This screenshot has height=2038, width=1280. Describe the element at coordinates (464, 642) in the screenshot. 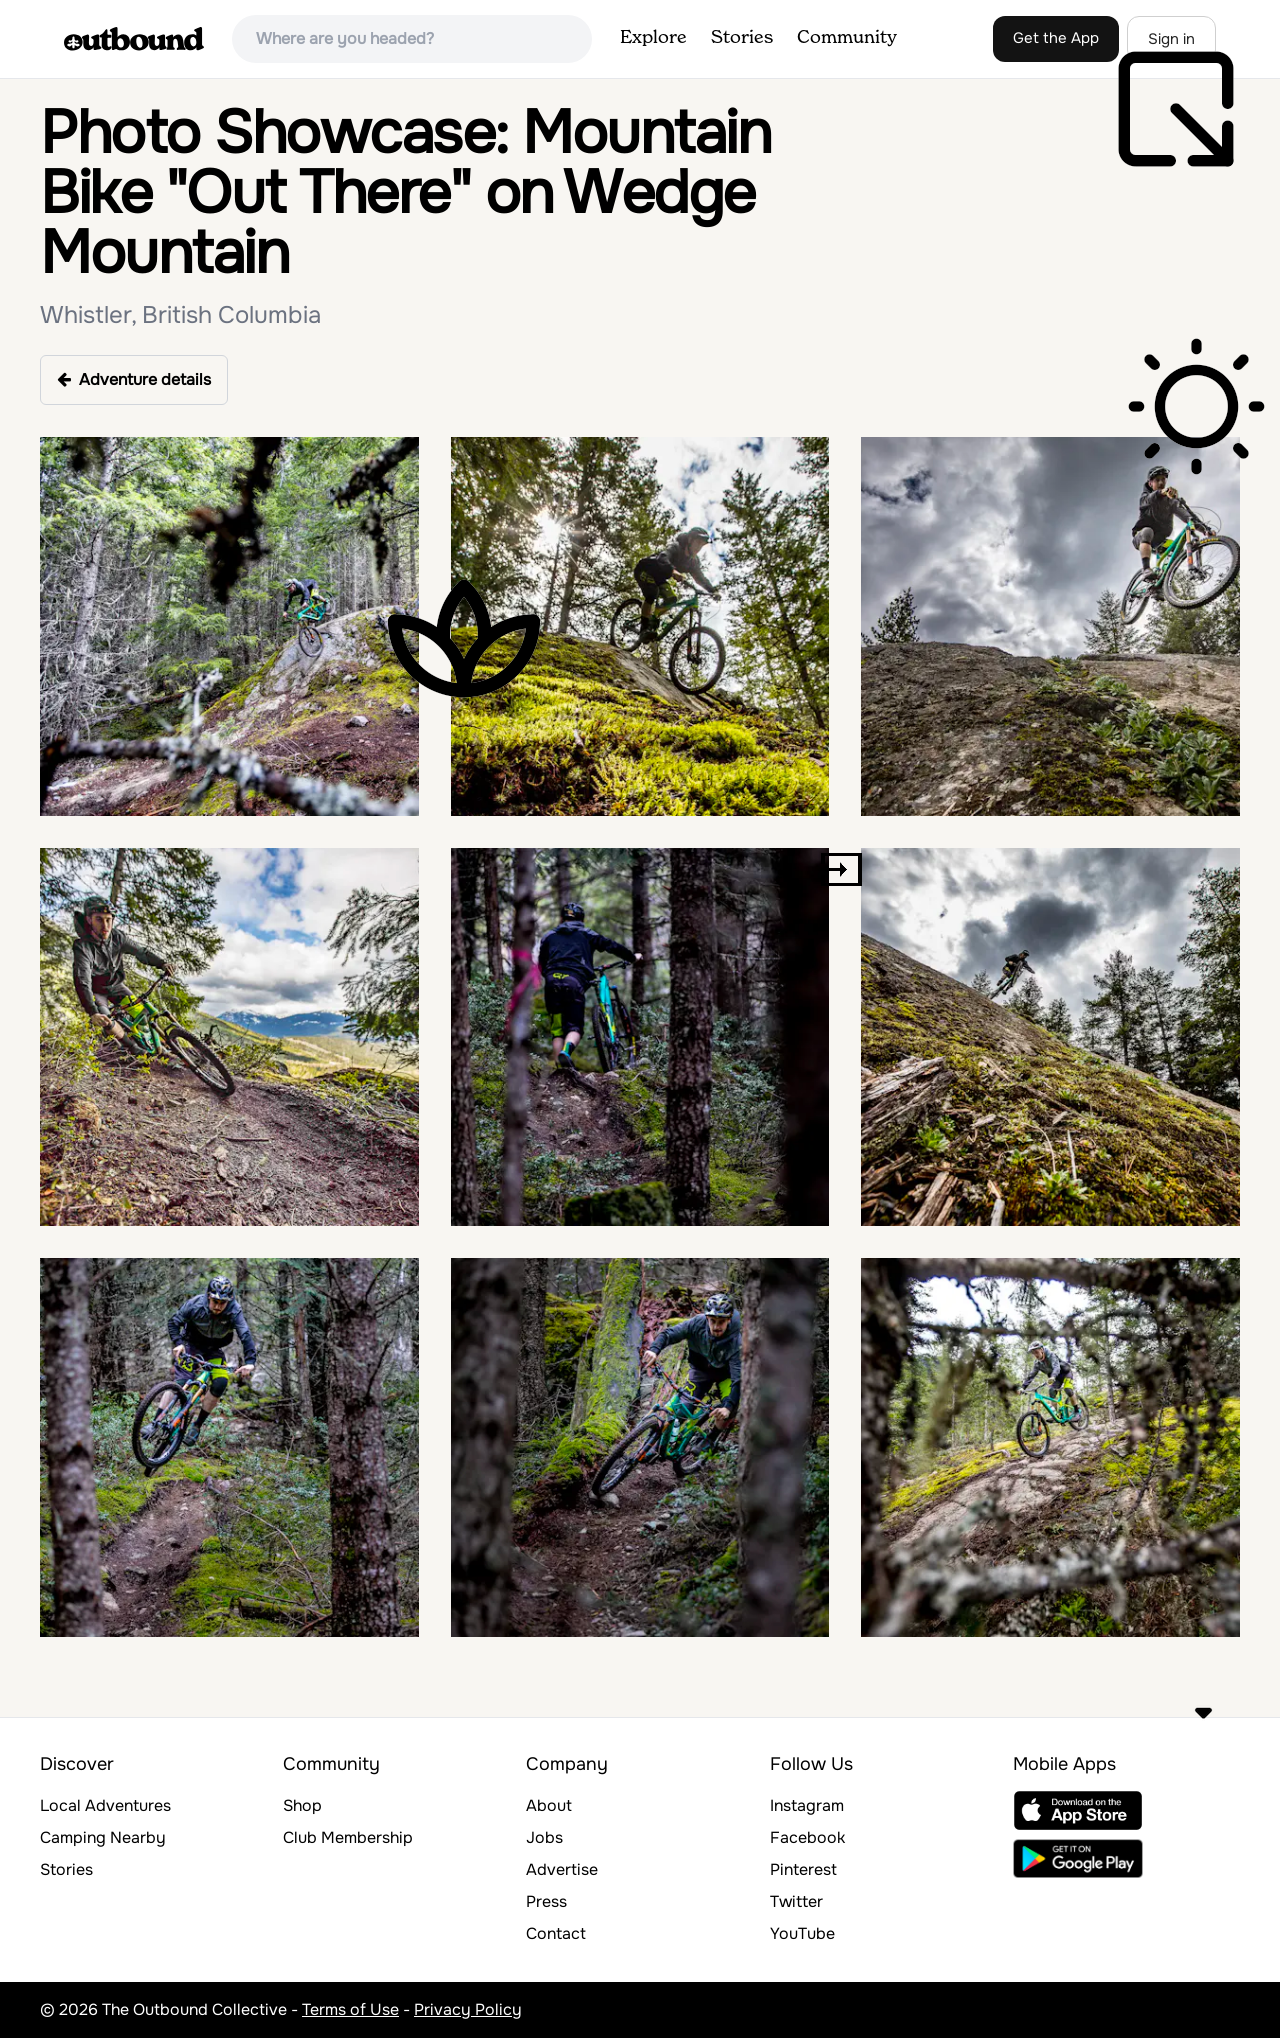

I see `access plant care or gardening features` at that location.